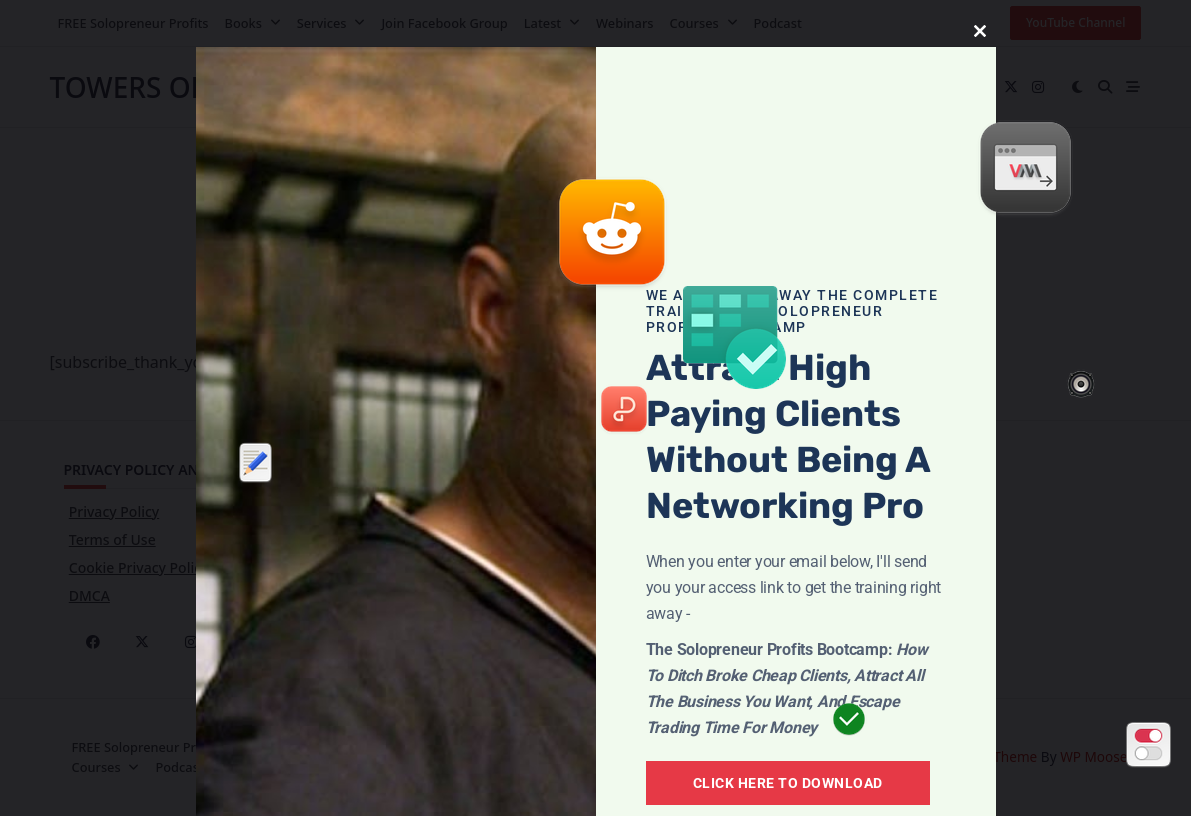 The width and height of the screenshot is (1191, 816). Describe the element at coordinates (624, 409) in the screenshot. I see `open wps pdf editor application` at that location.